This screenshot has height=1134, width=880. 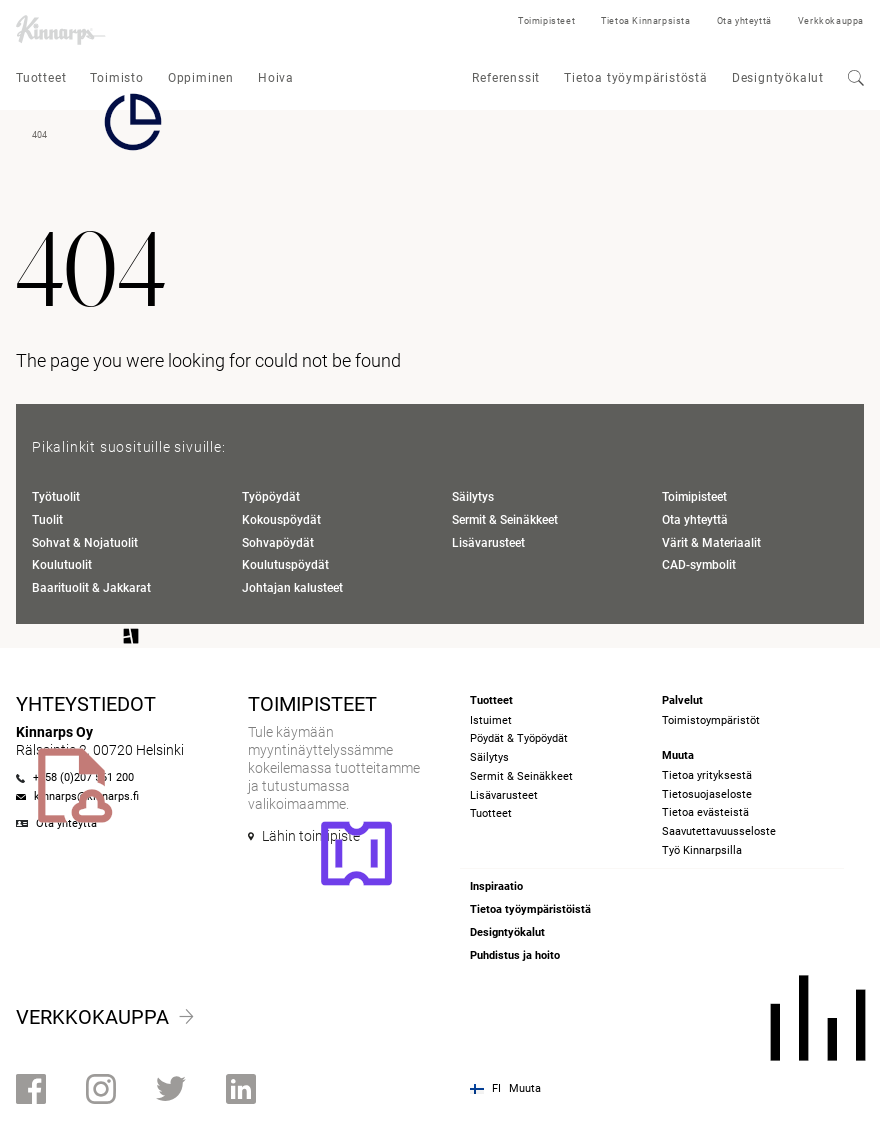 I want to click on create a photo collage, so click(x=131, y=636).